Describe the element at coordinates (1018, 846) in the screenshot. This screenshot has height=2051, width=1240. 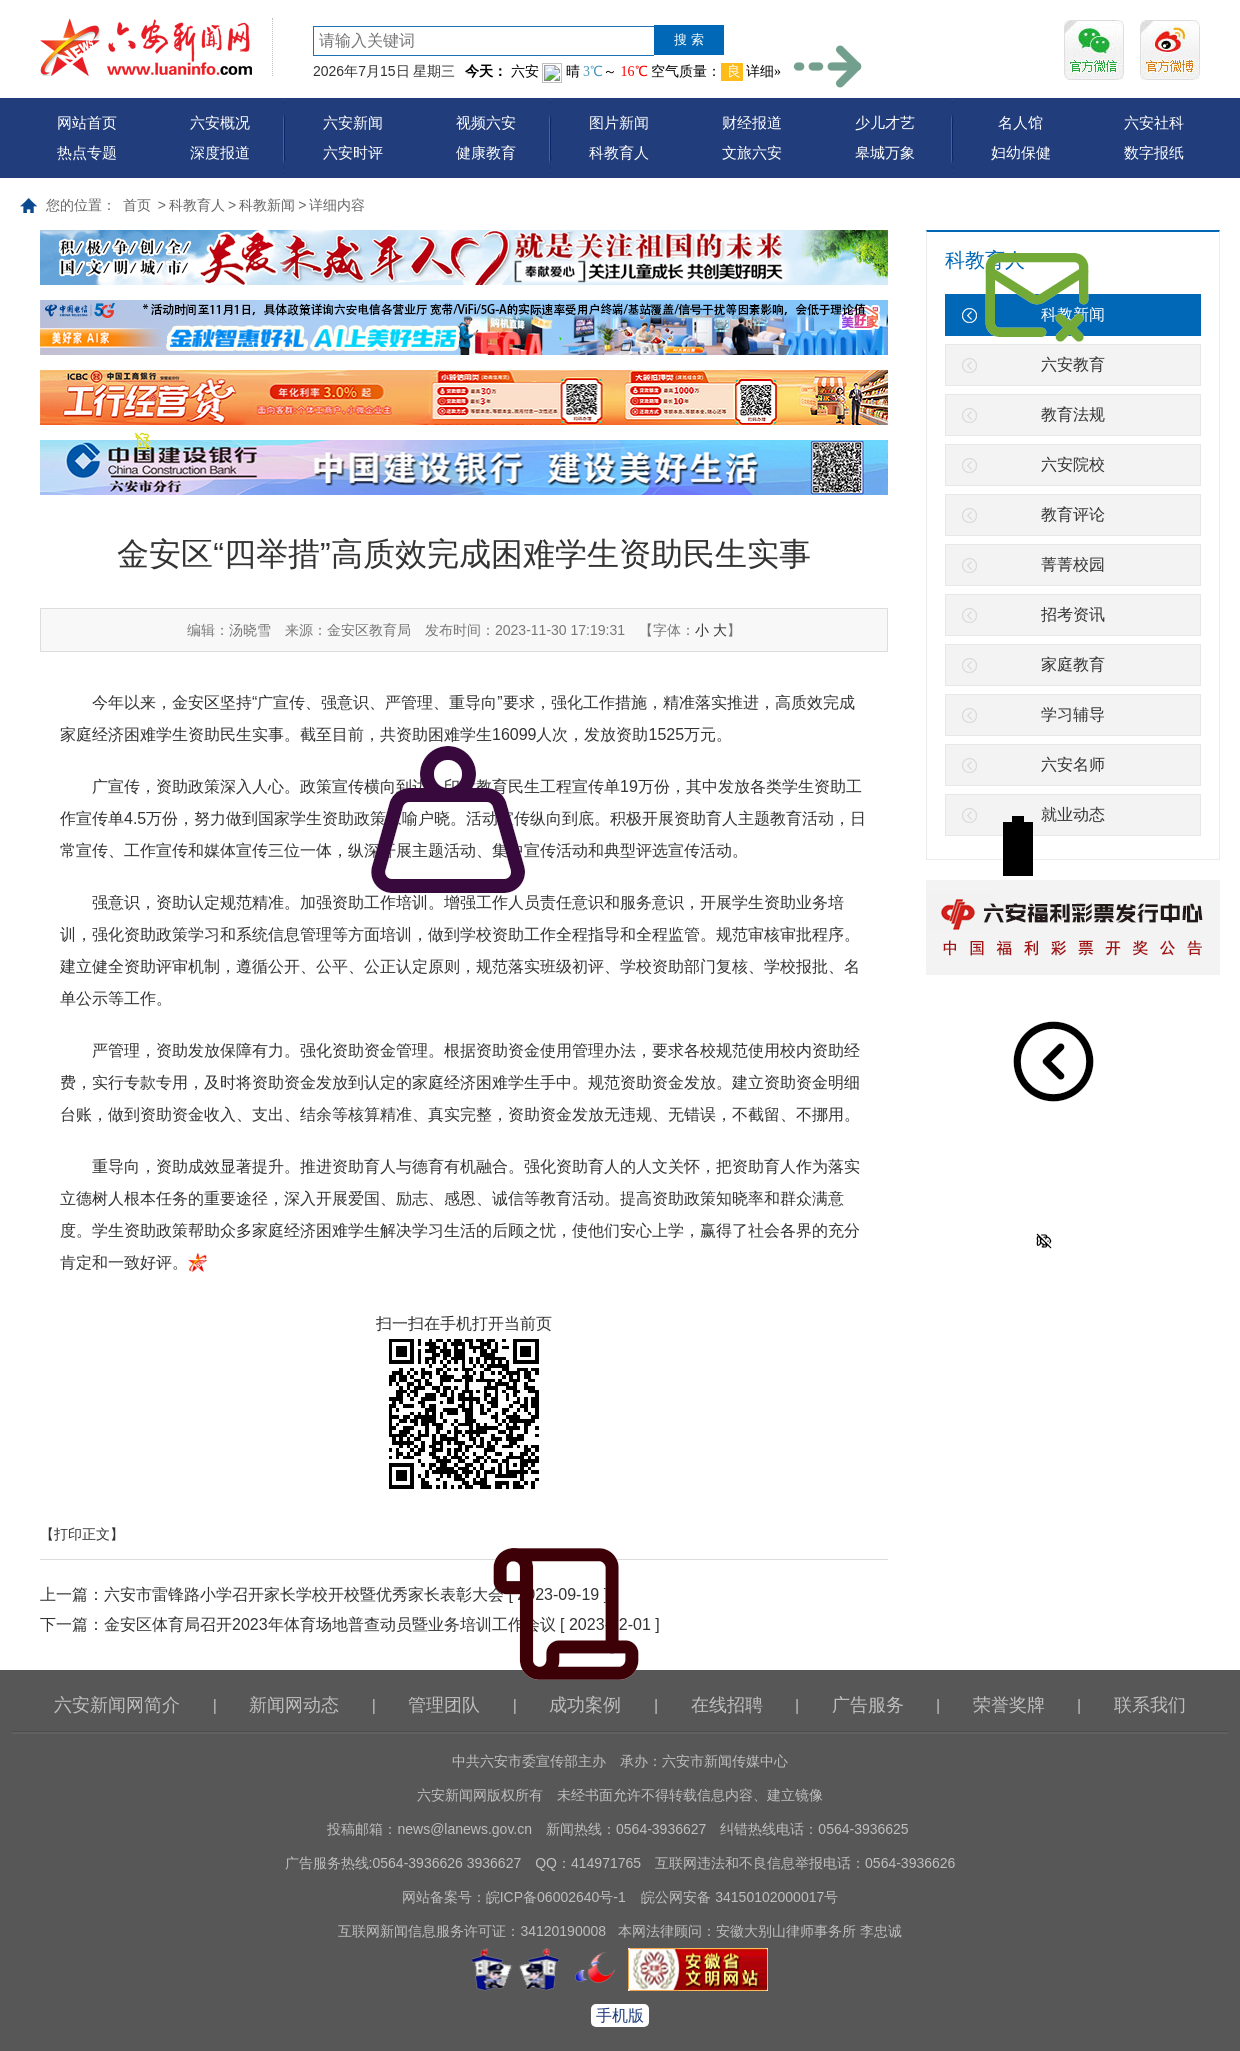
I see `indicates current battery level` at that location.